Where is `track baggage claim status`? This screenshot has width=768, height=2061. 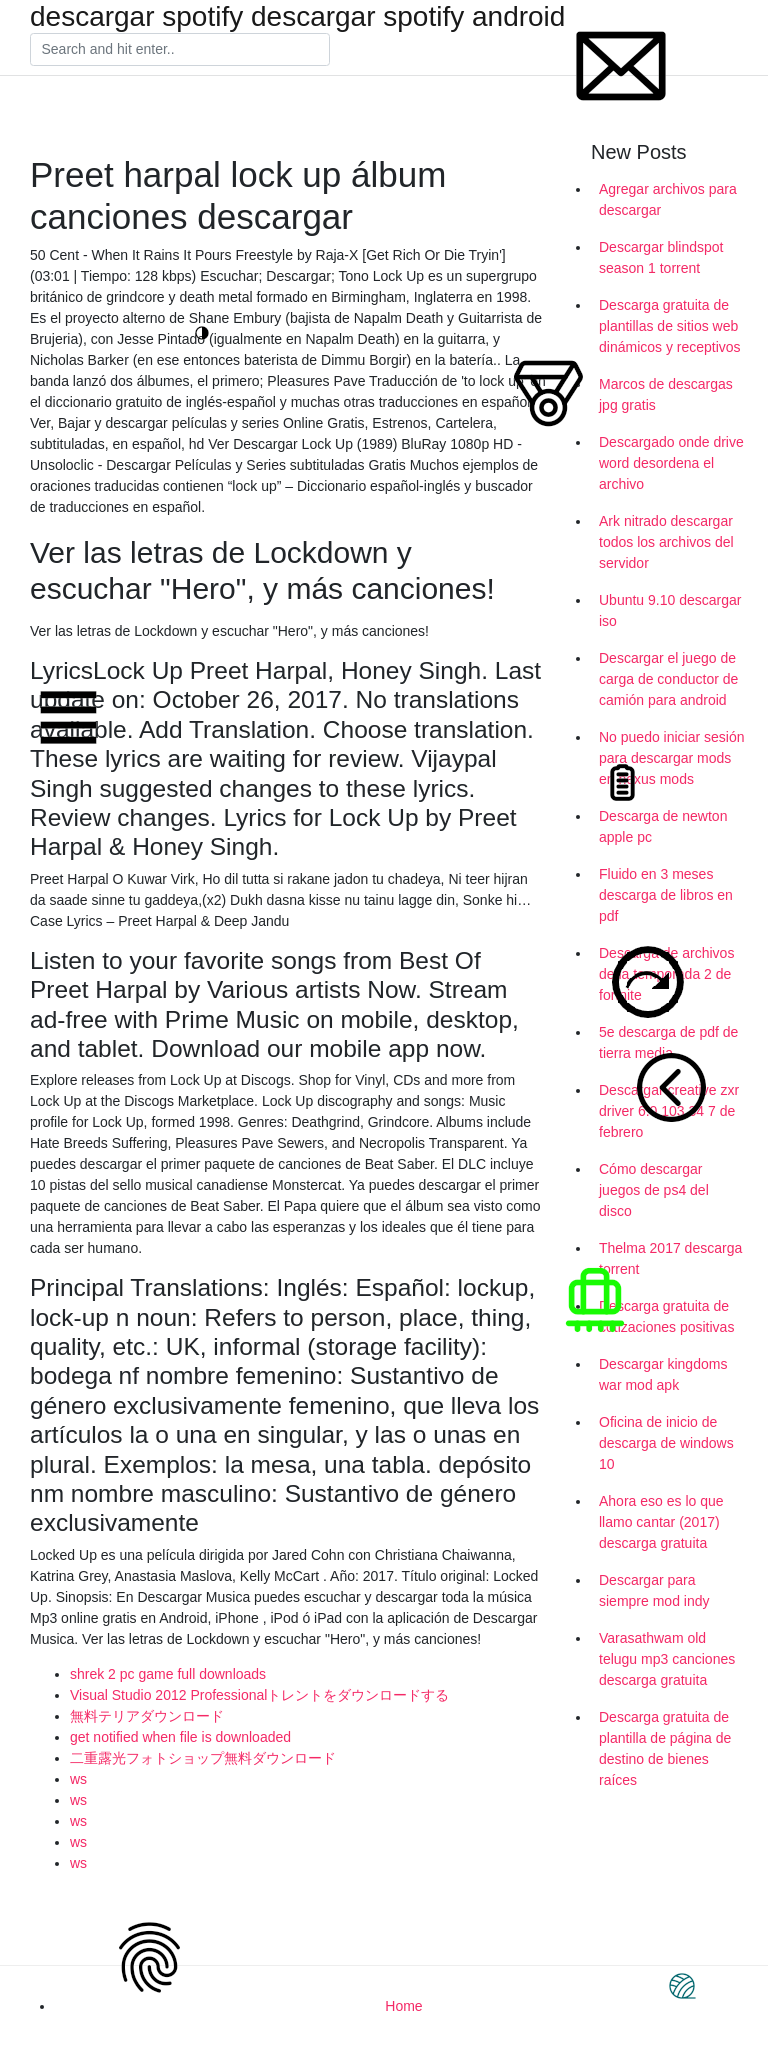
track baggage claim status is located at coordinates (595, 1300).